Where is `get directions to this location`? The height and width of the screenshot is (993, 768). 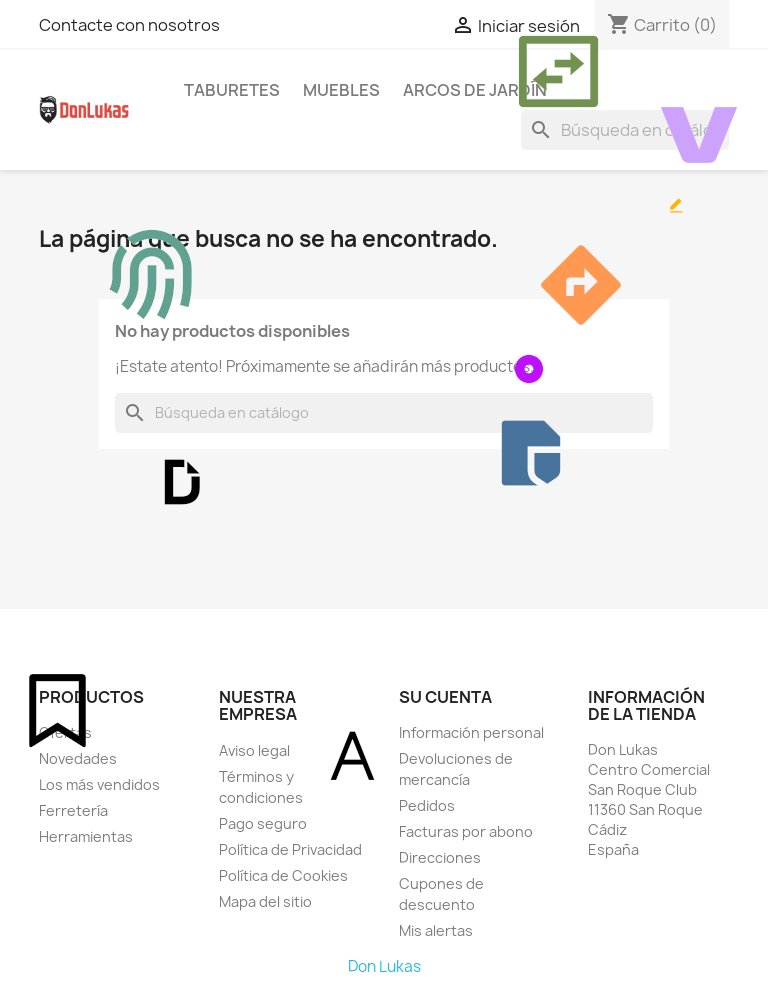 get directions to this location is located at coordinates (581, 285).